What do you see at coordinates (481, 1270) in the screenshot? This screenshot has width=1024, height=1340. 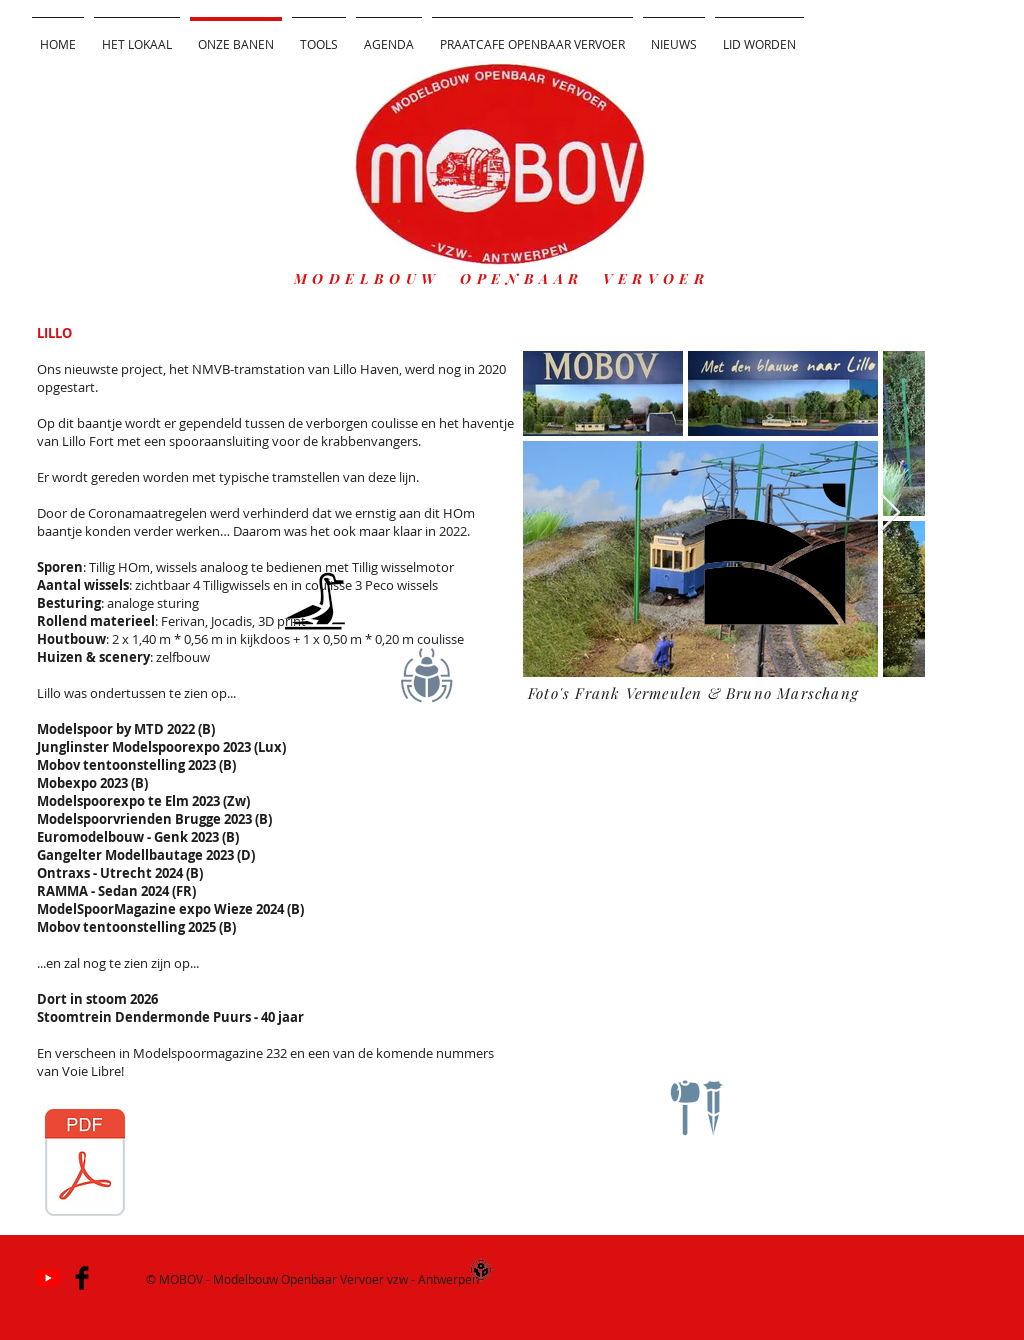 I see `target a random selection or dice roll` at bounding box center [481, 1270].